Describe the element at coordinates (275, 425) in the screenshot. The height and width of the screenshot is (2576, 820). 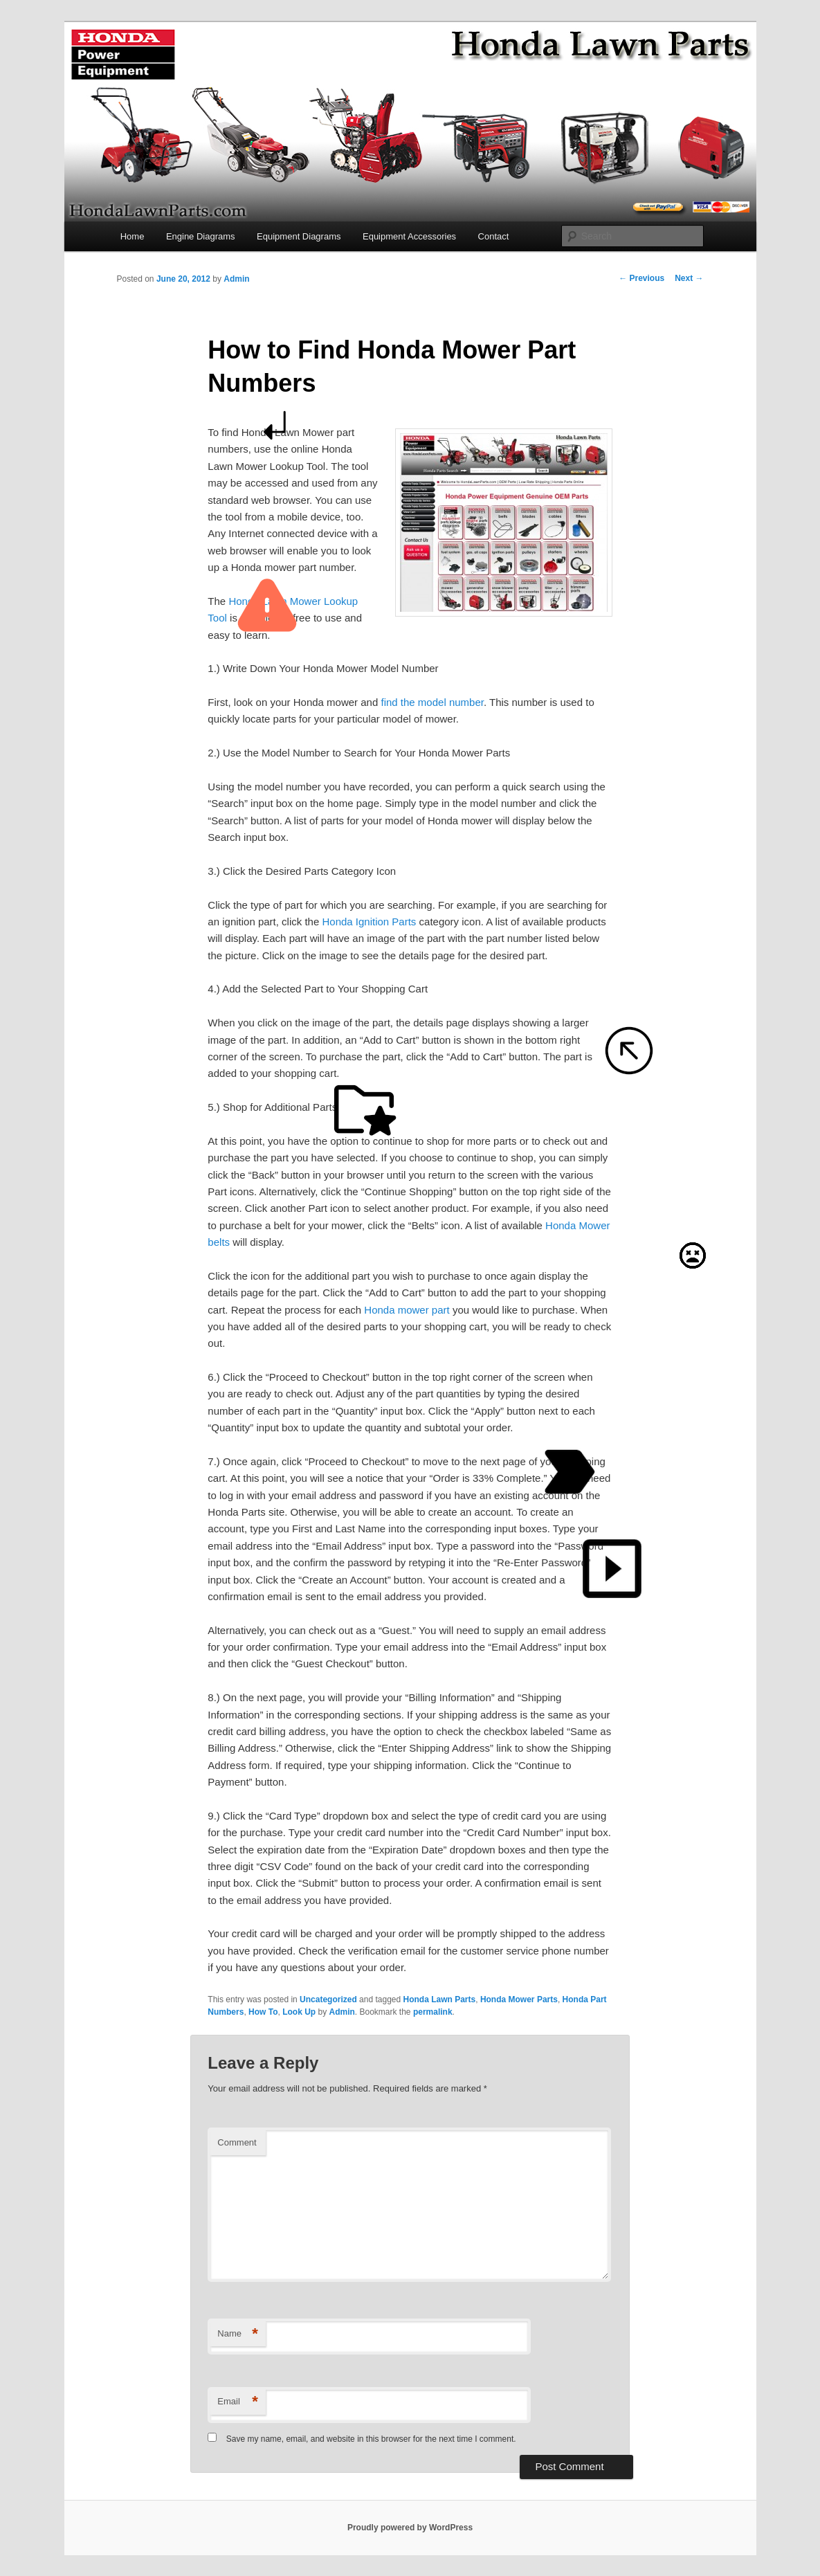
I see `return to previous line or section` at that location.